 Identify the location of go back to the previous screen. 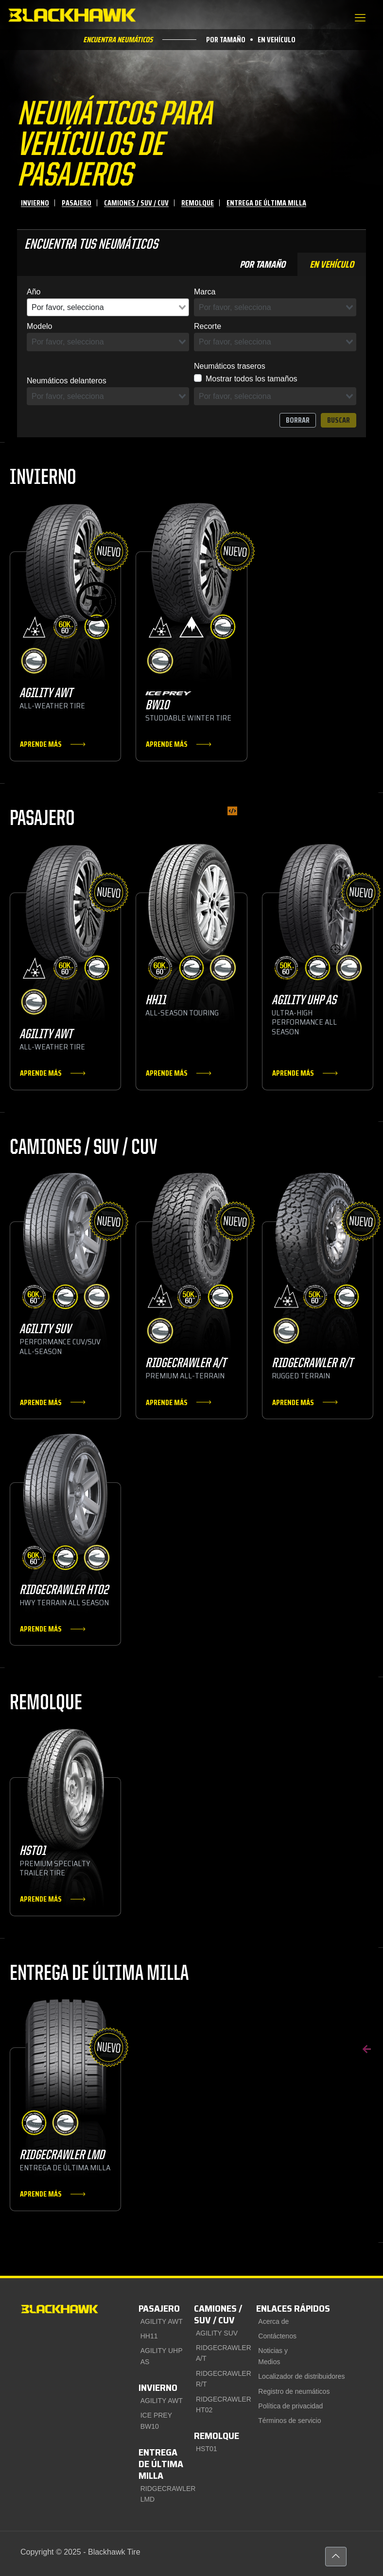
(366, 2049).